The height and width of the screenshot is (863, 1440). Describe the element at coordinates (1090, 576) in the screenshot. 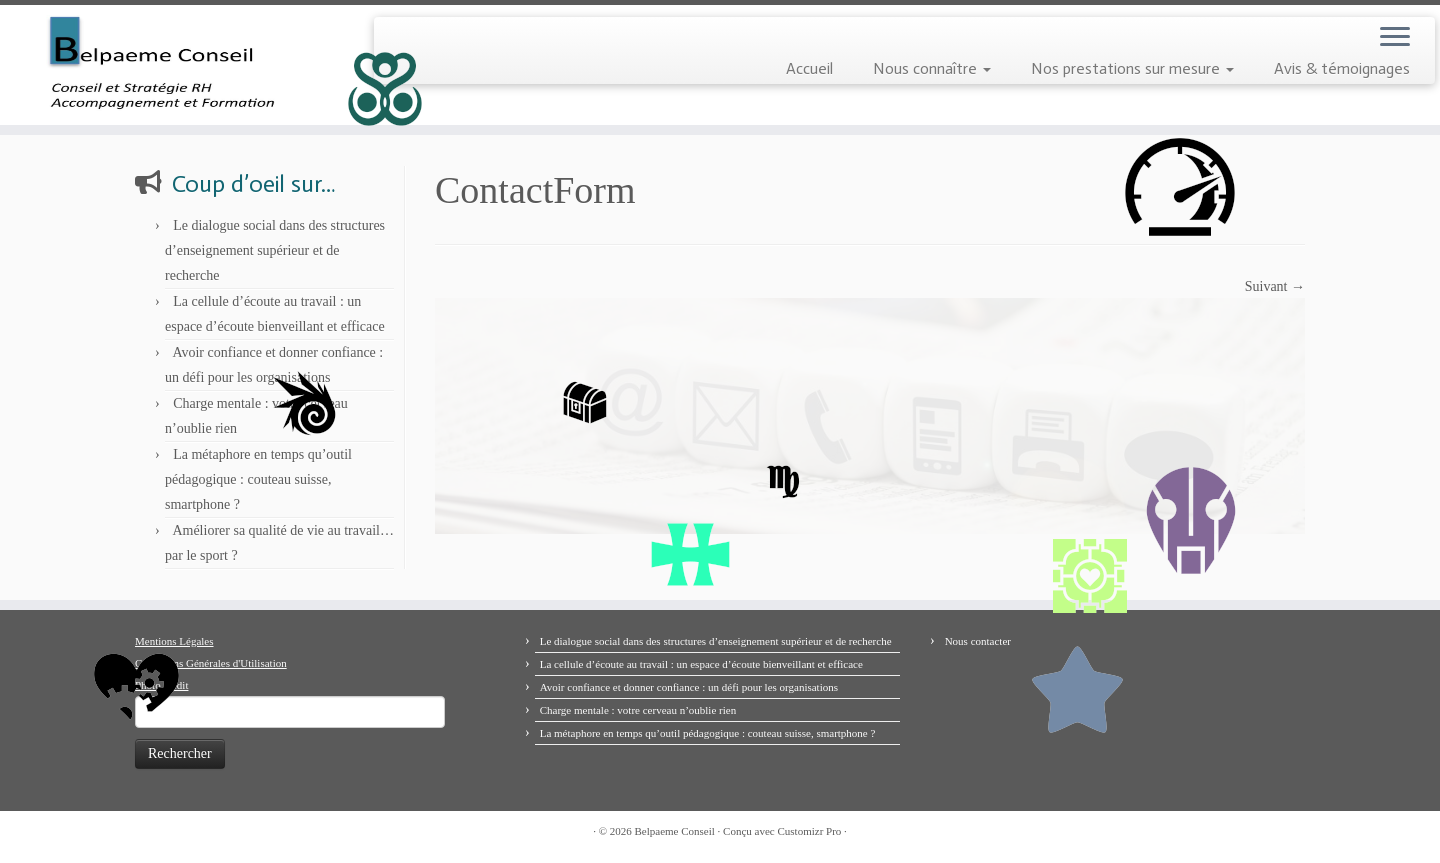

I see `companion cube item or collectible from Portal` at that location.